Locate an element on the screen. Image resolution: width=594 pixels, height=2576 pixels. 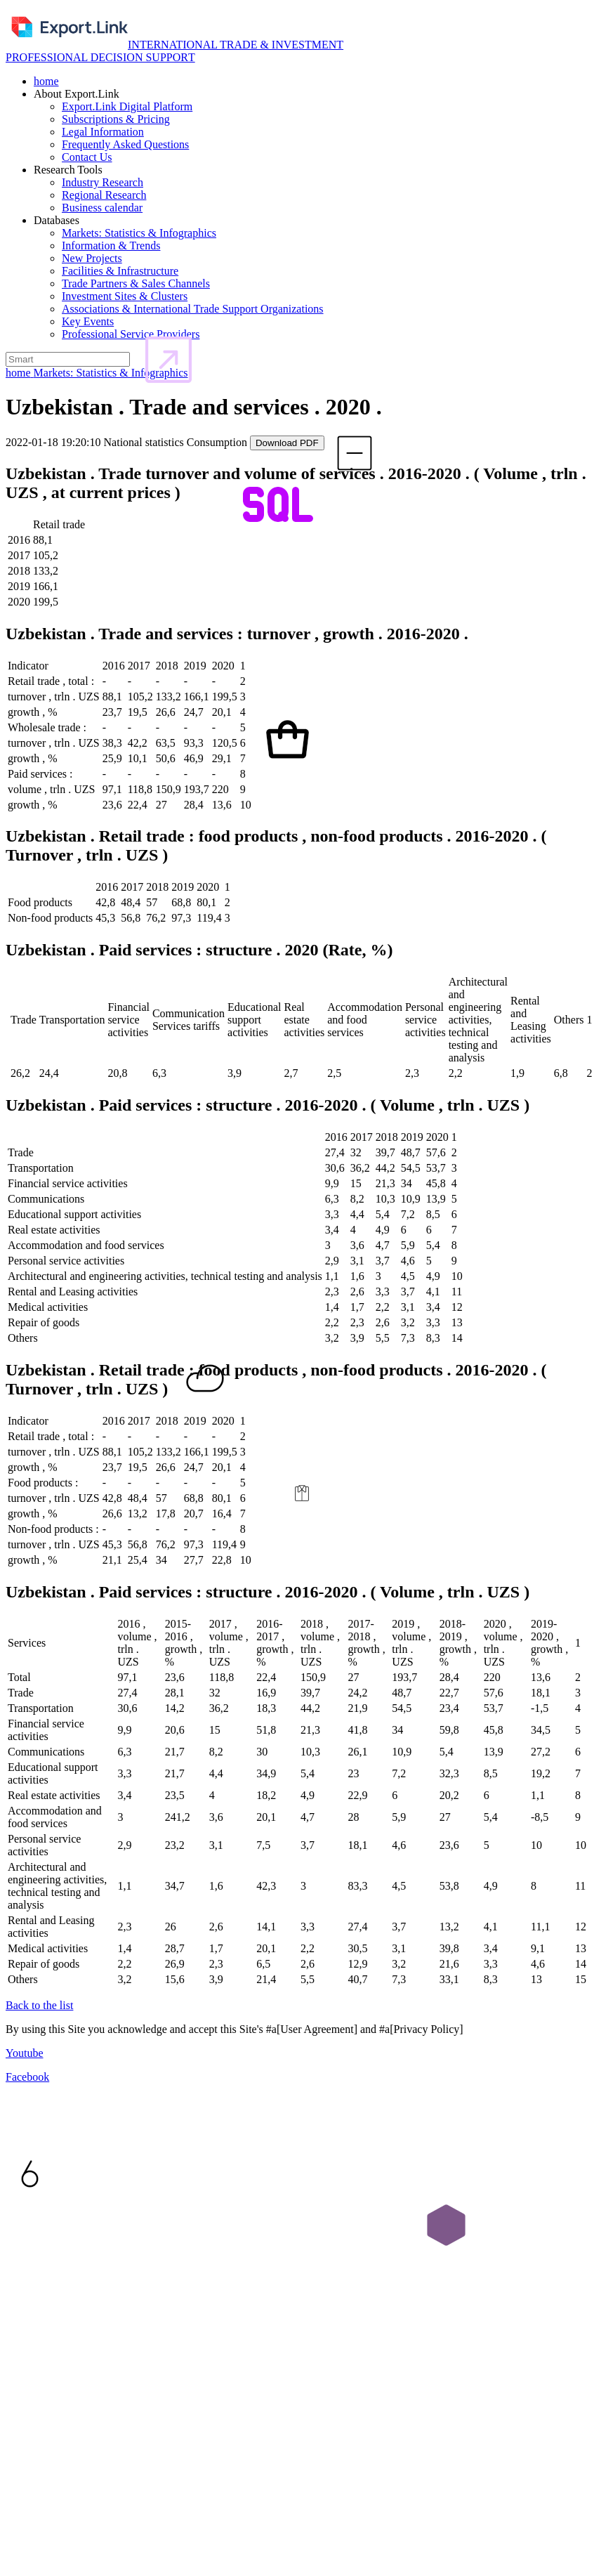
indicates a category or tag grouping is located at coordinates (446, 2225).